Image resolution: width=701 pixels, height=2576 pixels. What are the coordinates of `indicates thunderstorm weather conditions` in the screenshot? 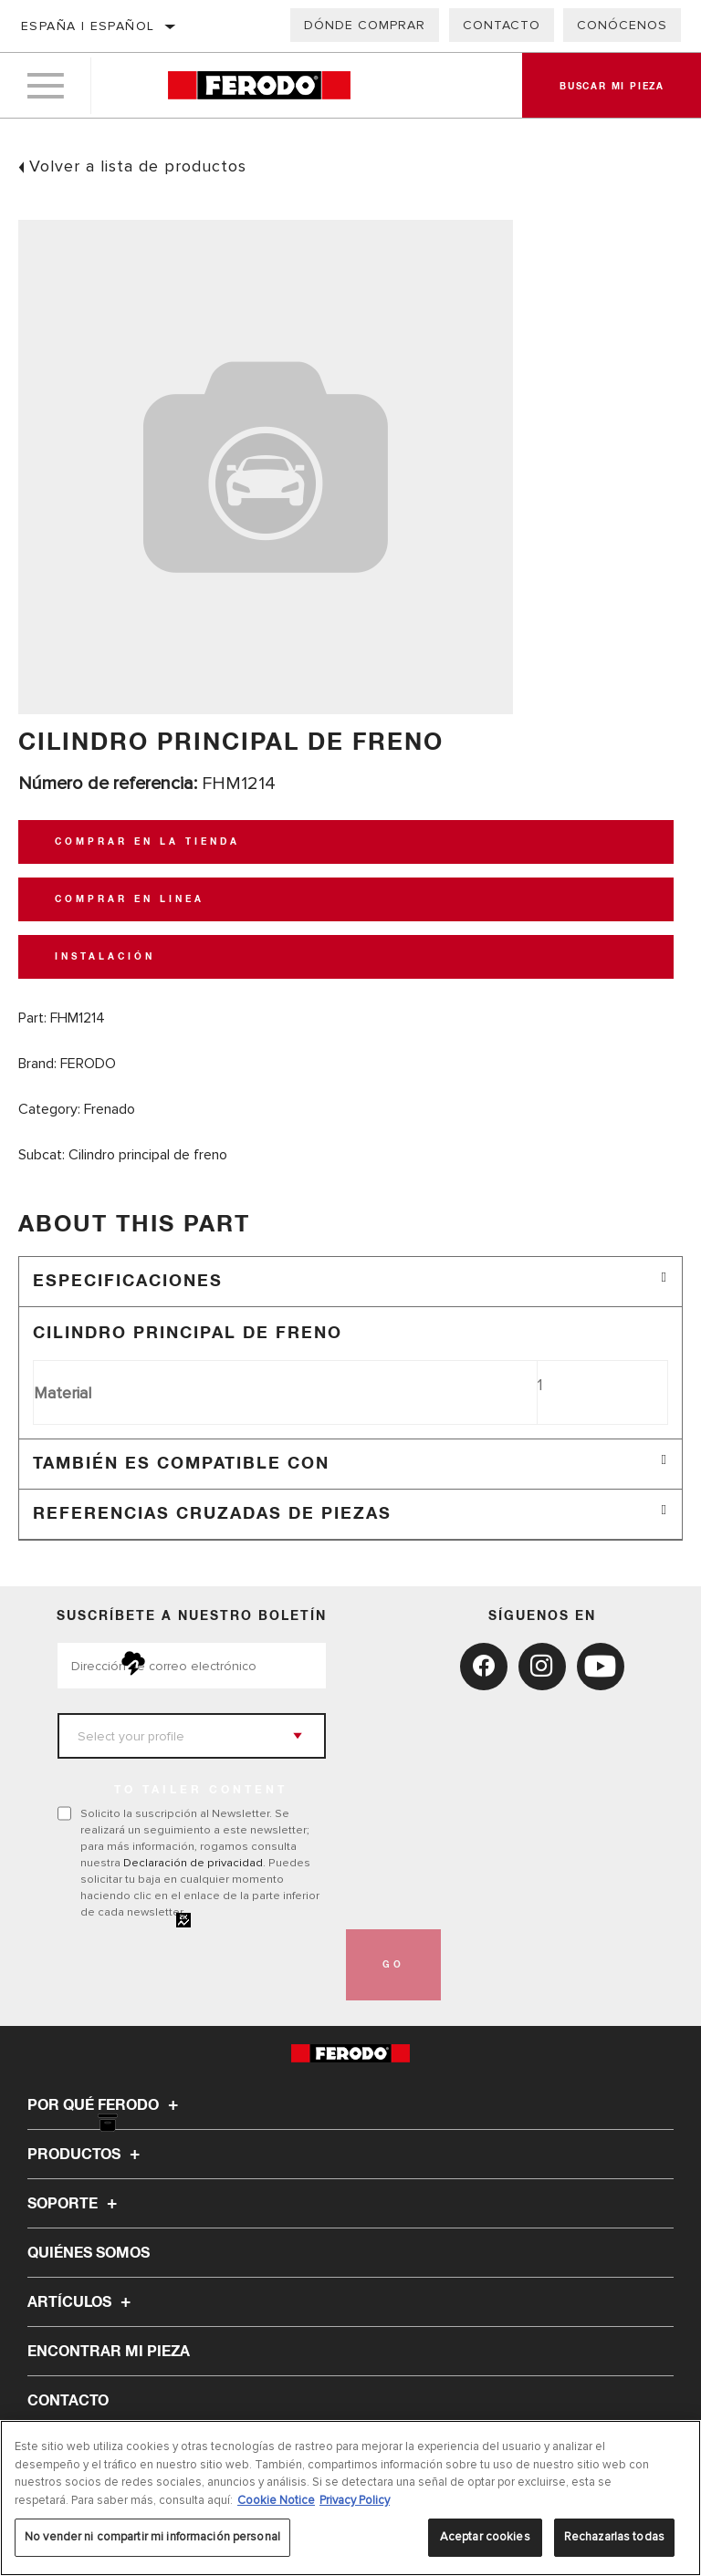 It's located at (133, 1663).